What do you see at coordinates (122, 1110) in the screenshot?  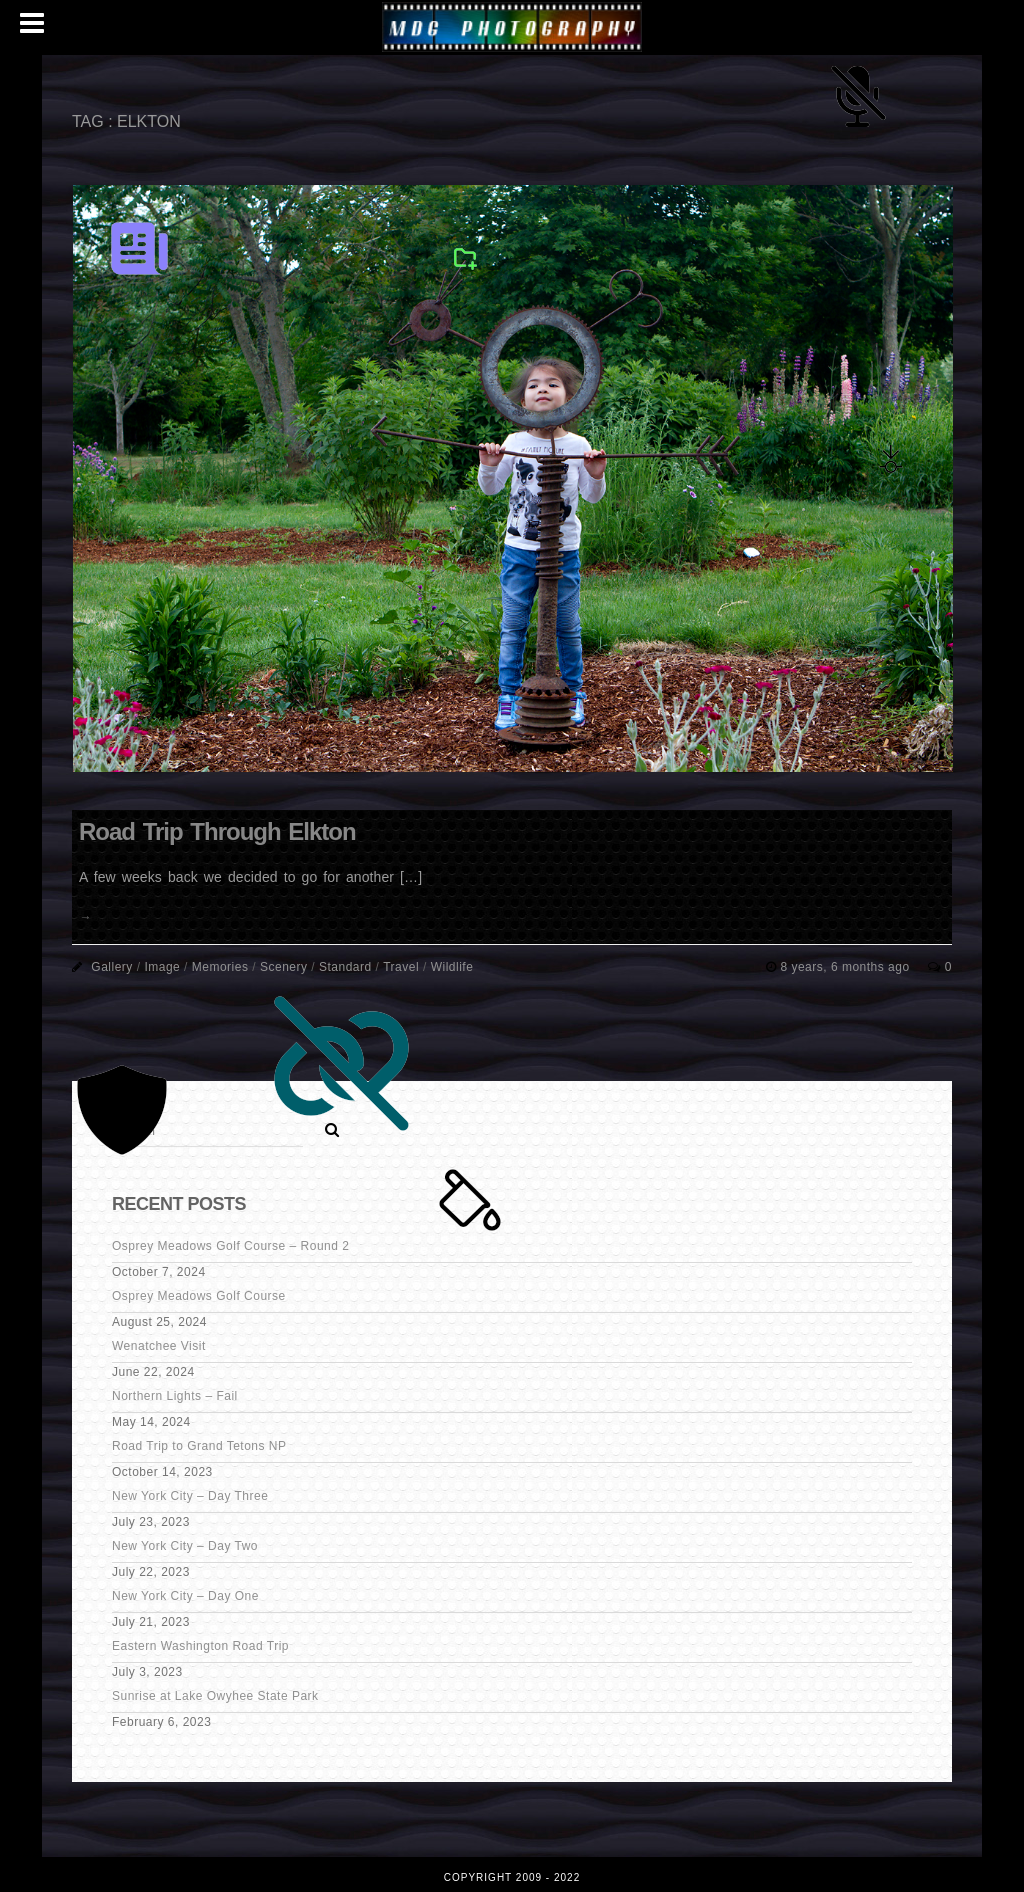 I see `access security settings` at bounding box center [122, 1110].